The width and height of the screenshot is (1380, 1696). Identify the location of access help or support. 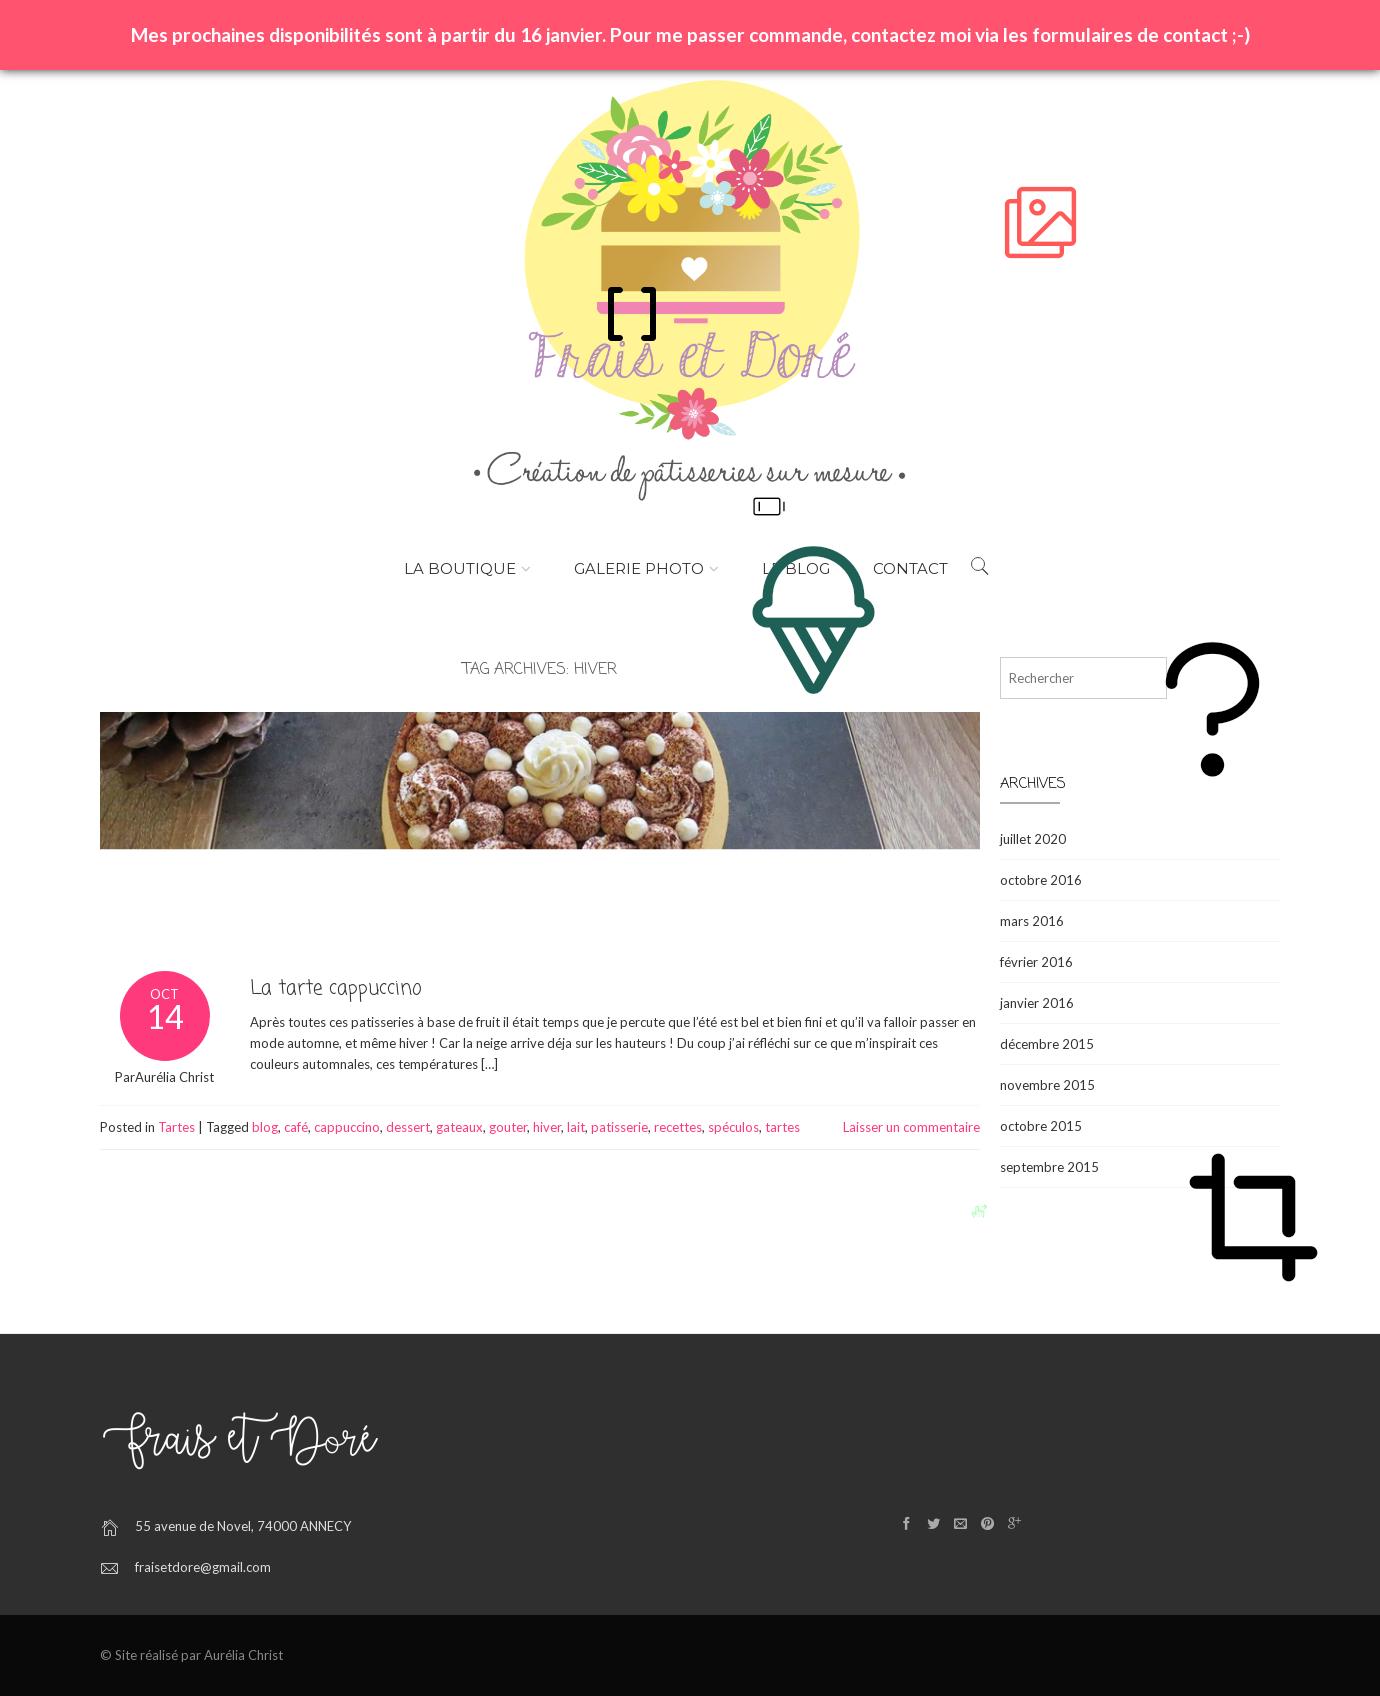
(1212, 706).